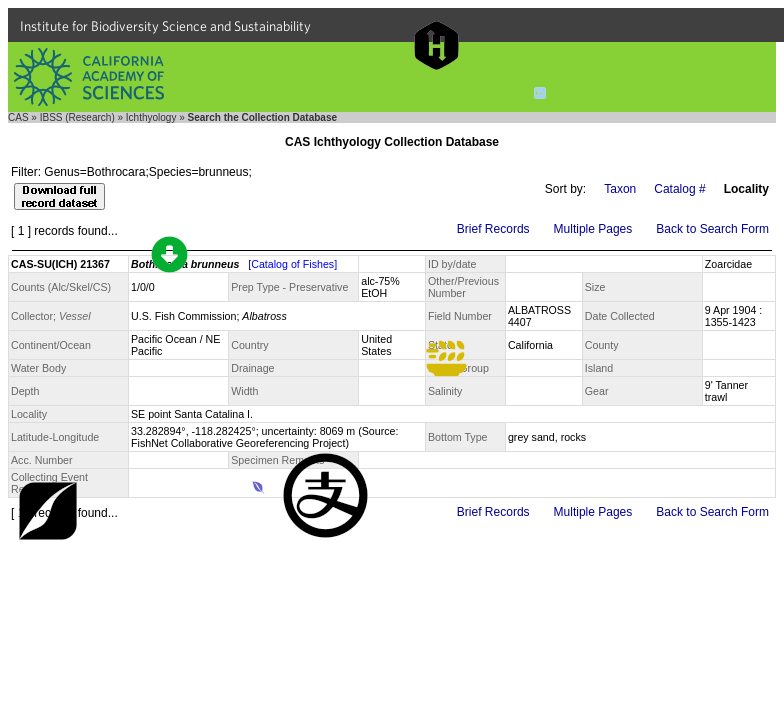 This screenshot has height=720, width=784. I want to click on download a file or content, so click(169, 254).